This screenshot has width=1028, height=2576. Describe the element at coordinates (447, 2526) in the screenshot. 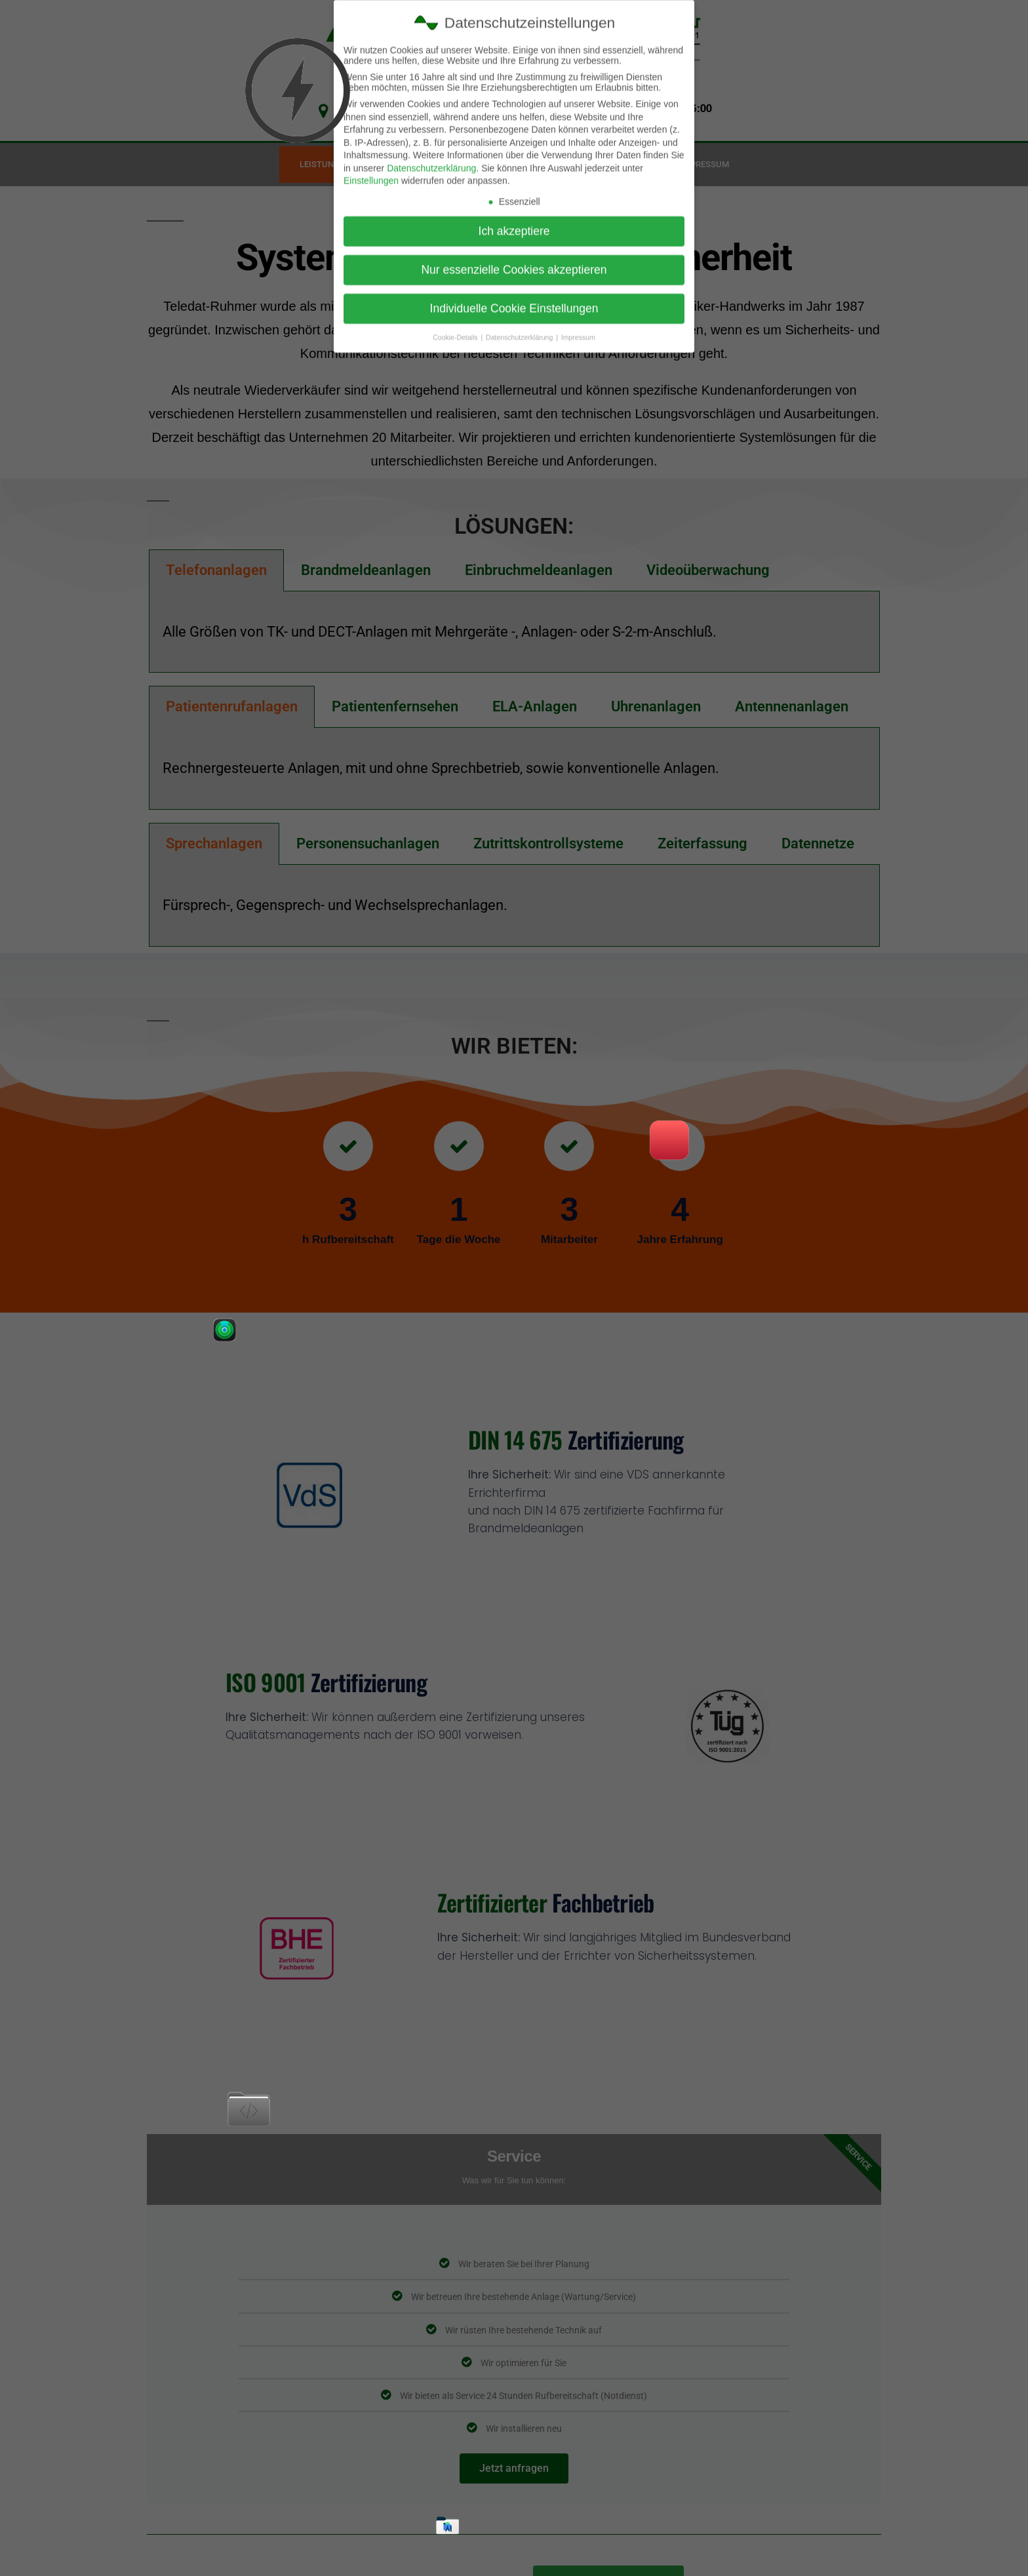

I see `open android studio projects folder` at that location.